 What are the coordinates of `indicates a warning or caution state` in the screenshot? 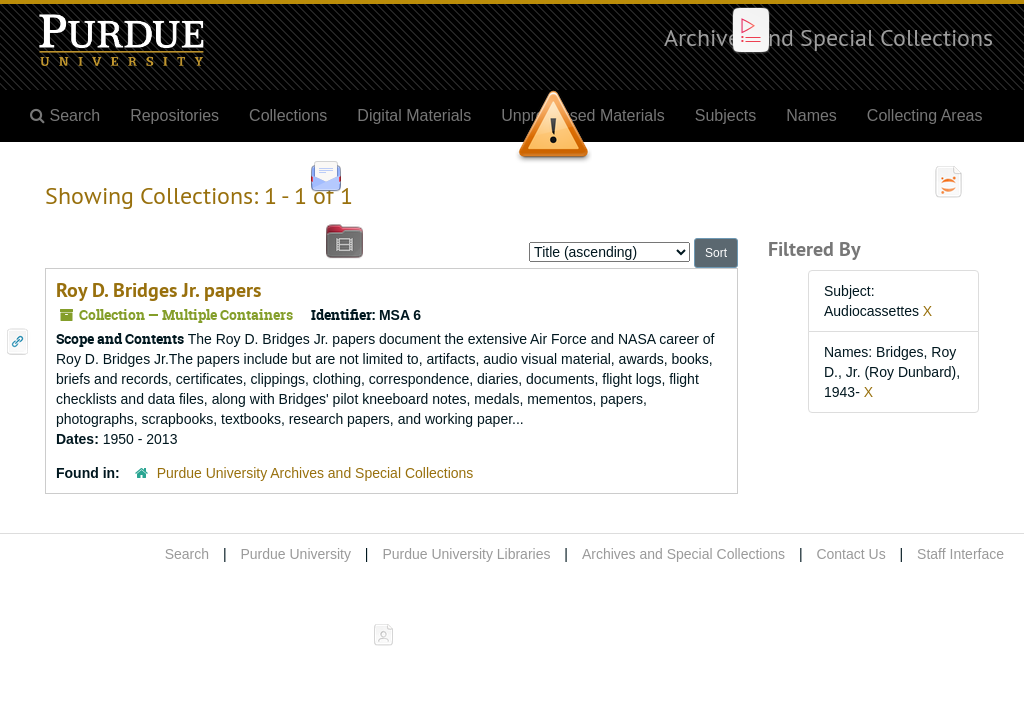 It's located at (553, 126).